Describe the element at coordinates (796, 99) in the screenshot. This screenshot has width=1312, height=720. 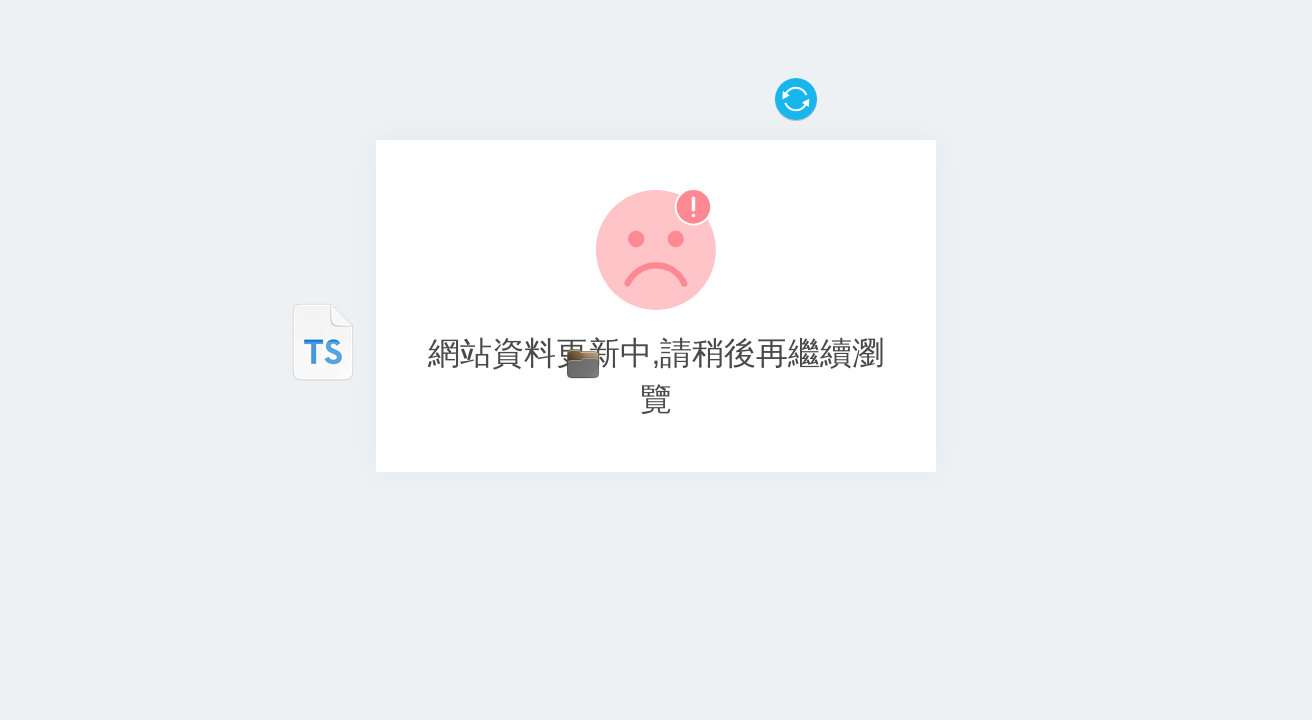
I see `indicates syncing in progress` at that location.